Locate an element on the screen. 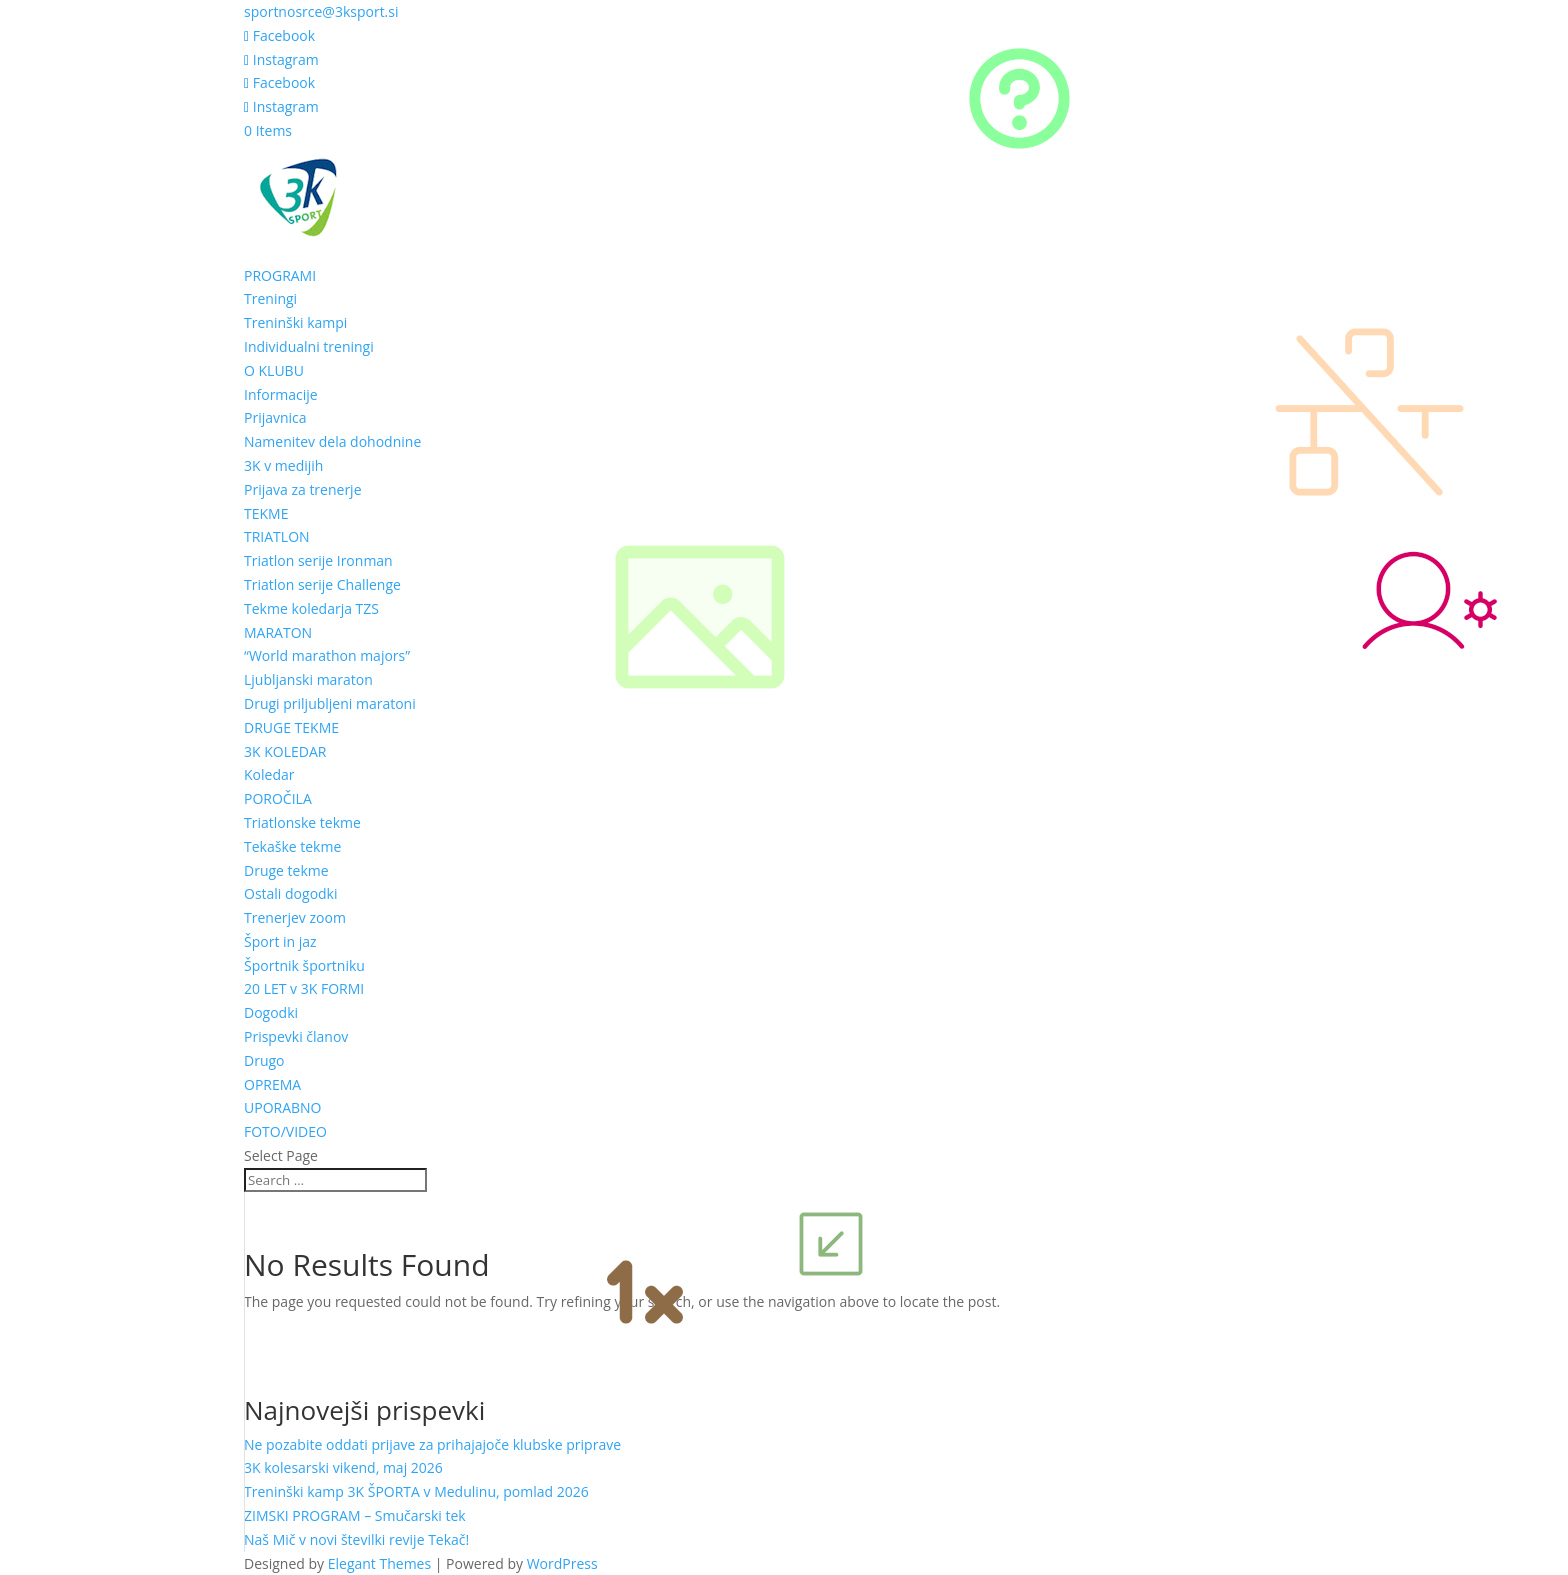 Image resolution: width=1568 pixels, height=1575 pixels. set playback speed to 1x (normal speed) is located at coordinates (645, 1292).